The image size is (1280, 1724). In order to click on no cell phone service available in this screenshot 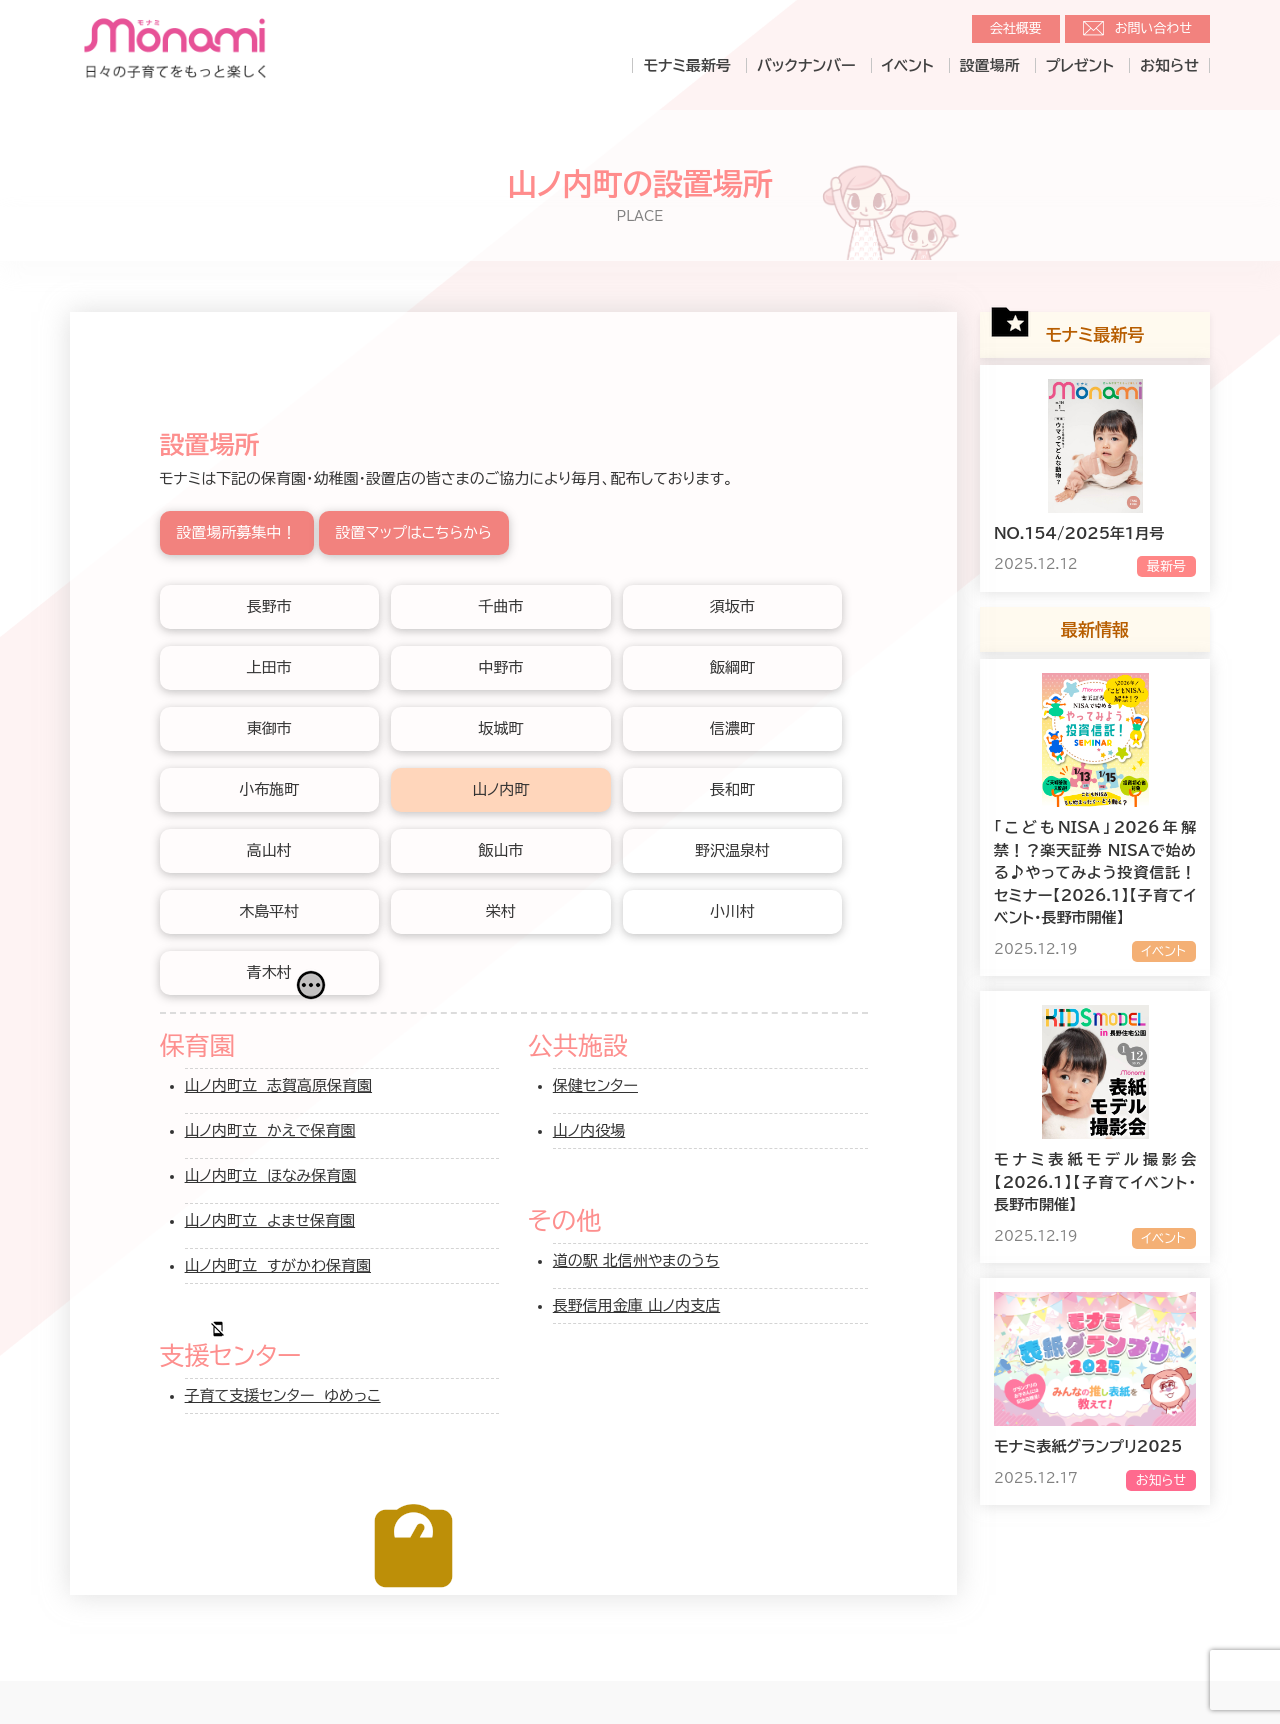, I will do `click(218, 1329)`.